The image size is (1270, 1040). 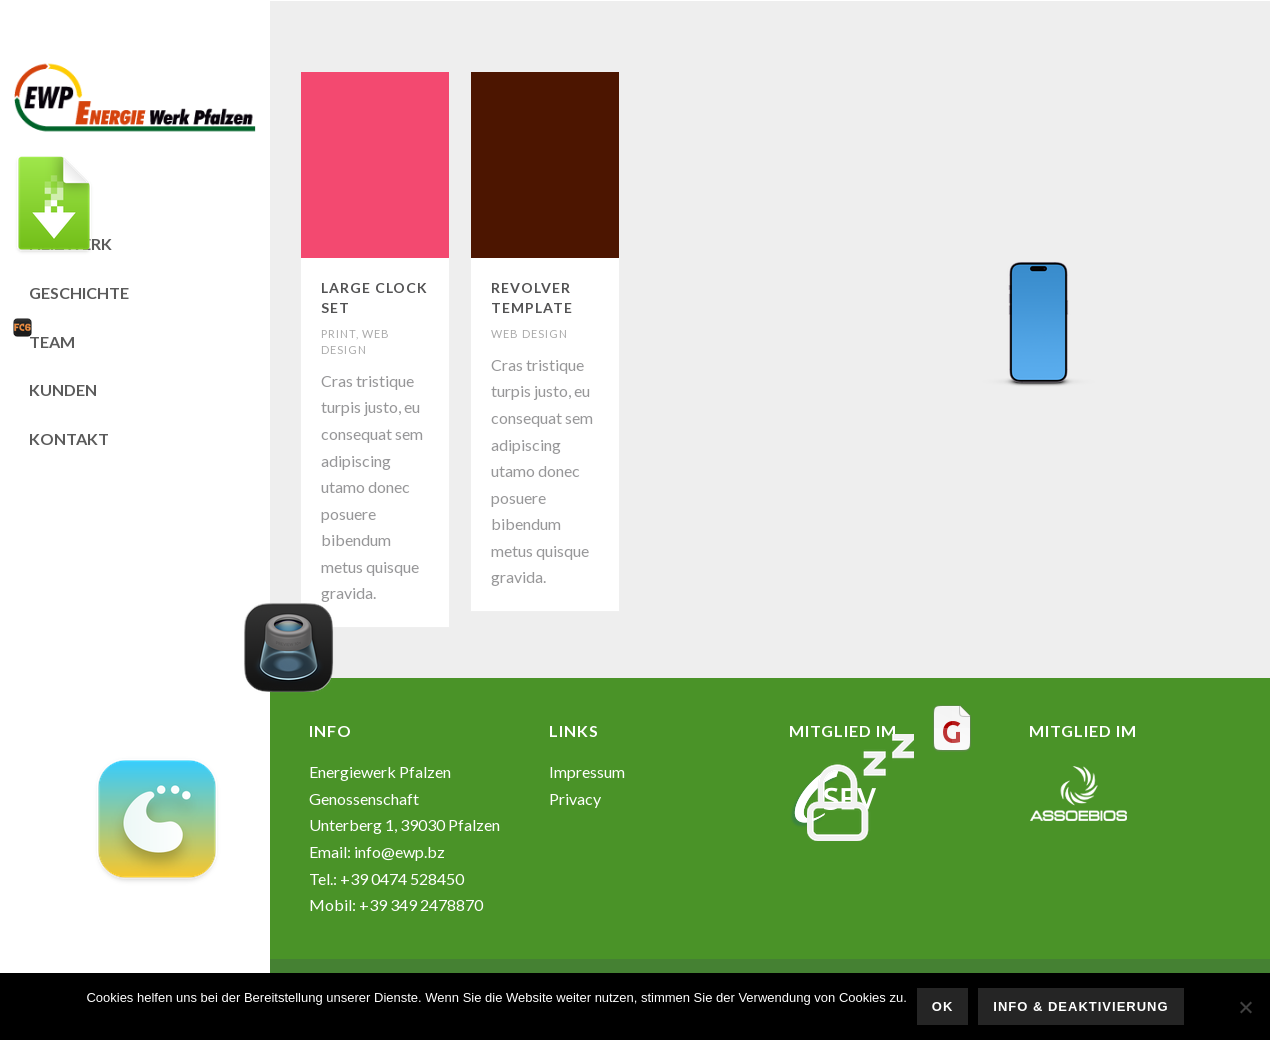 I want to click on system sleep mode is enabled and unrestricted, so click(x=860, y=787).